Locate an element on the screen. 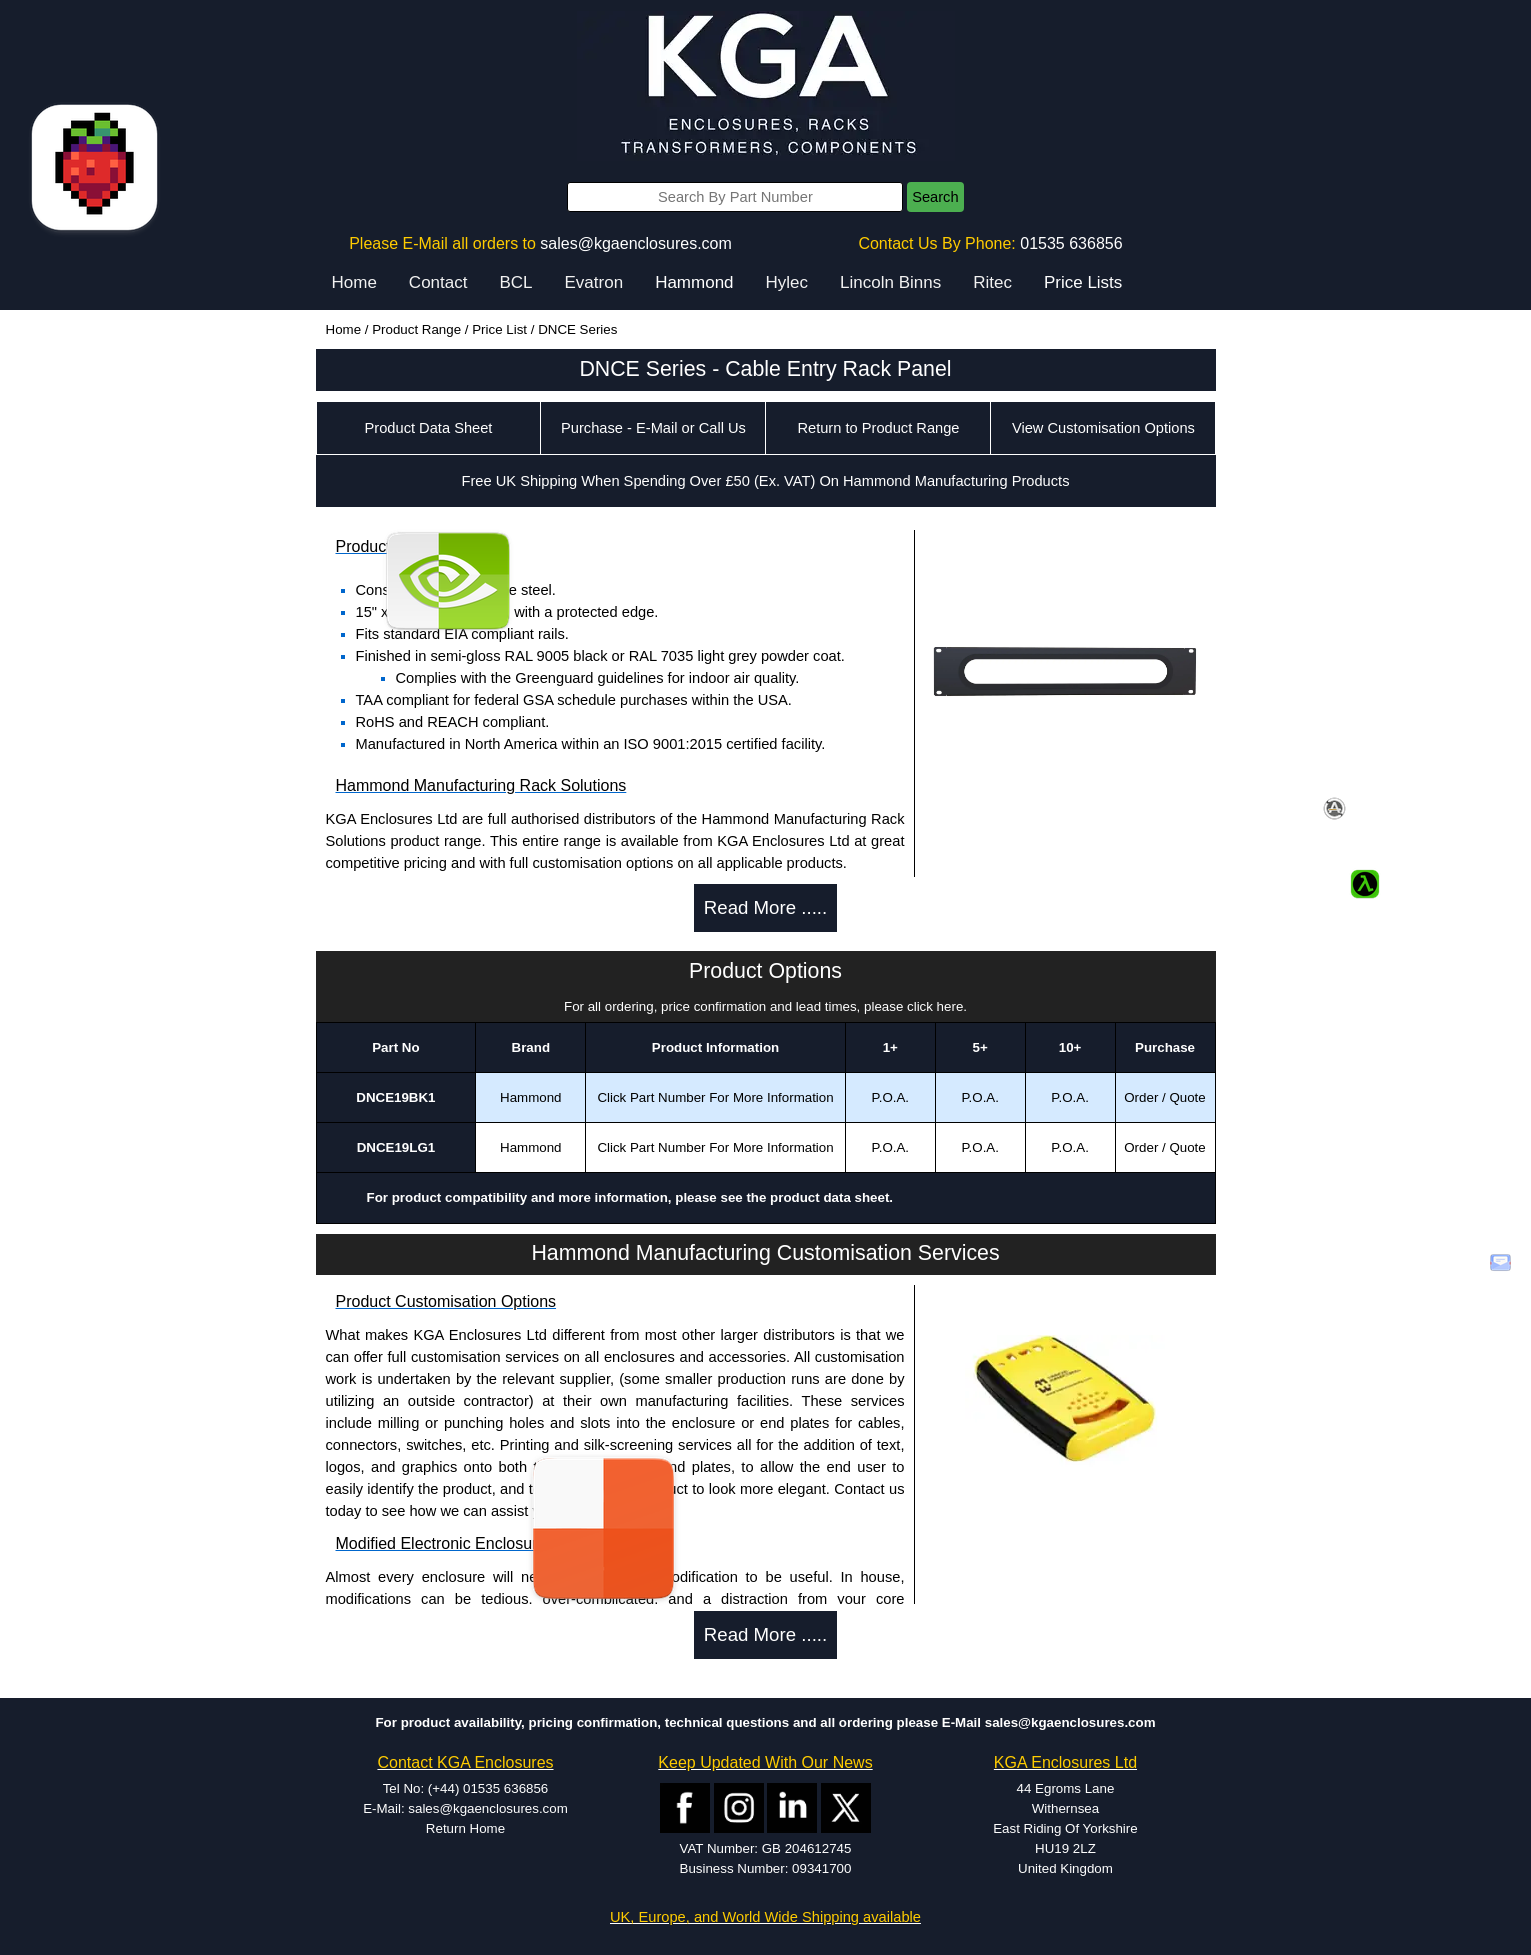 Image resolution: width=1531 pixels, height=1955 pixels. launch half-life: opposing force game is located at coordinates (1365, 884).